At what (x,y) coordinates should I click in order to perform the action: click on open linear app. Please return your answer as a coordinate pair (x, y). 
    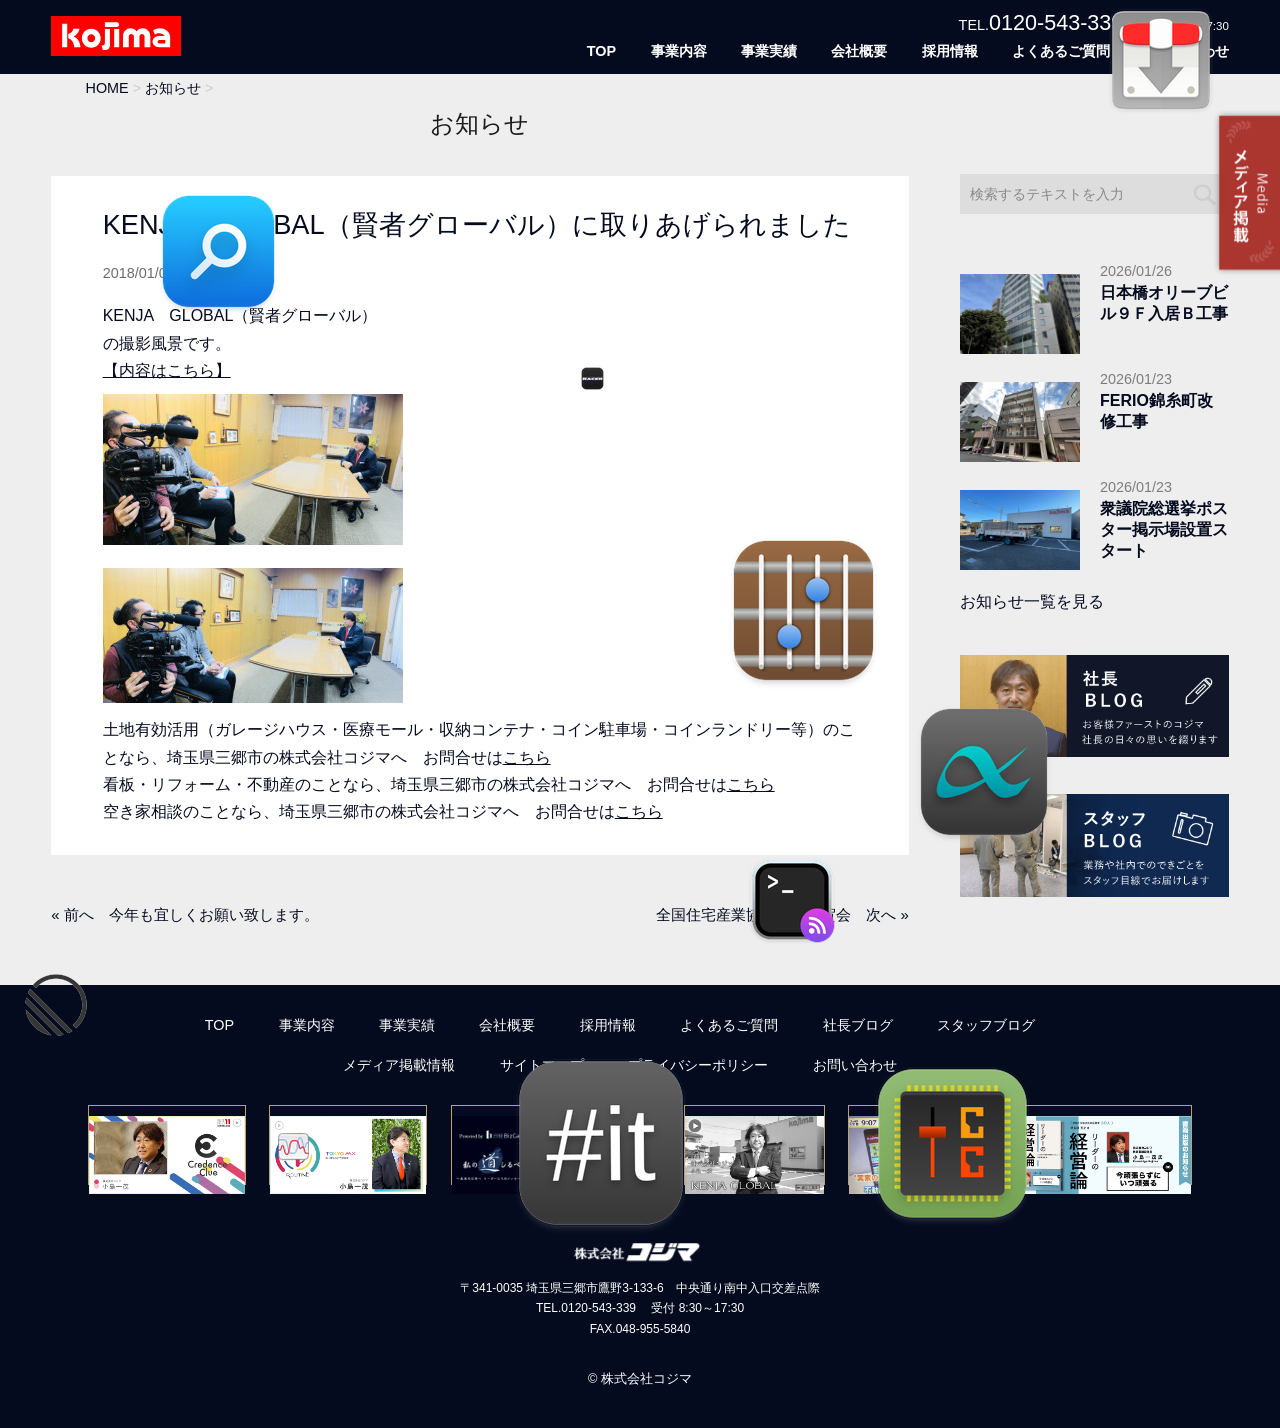
    Looking at the image, I should click on (56, 1005).